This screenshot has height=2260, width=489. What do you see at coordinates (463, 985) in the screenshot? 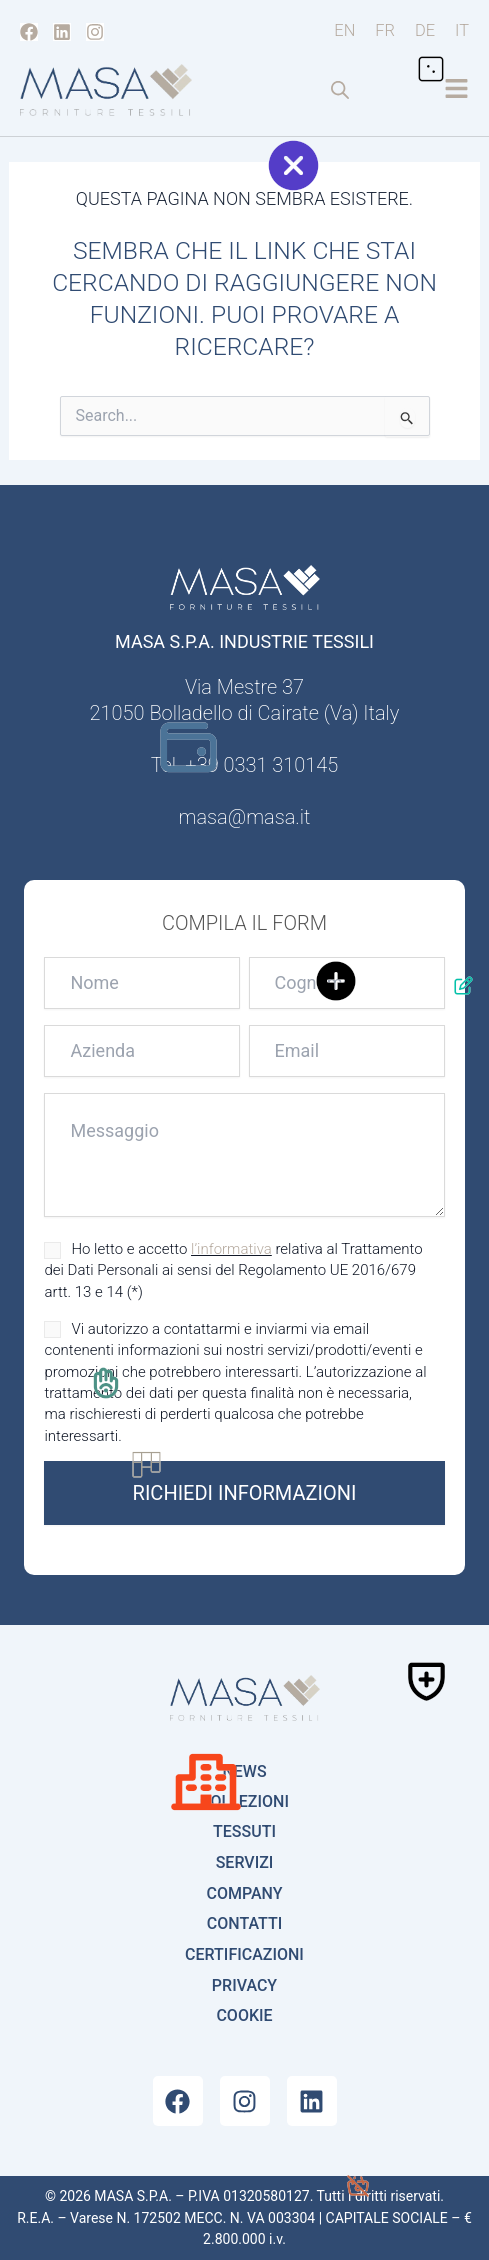
I see `edit this item` at bounding box center [463, 985].